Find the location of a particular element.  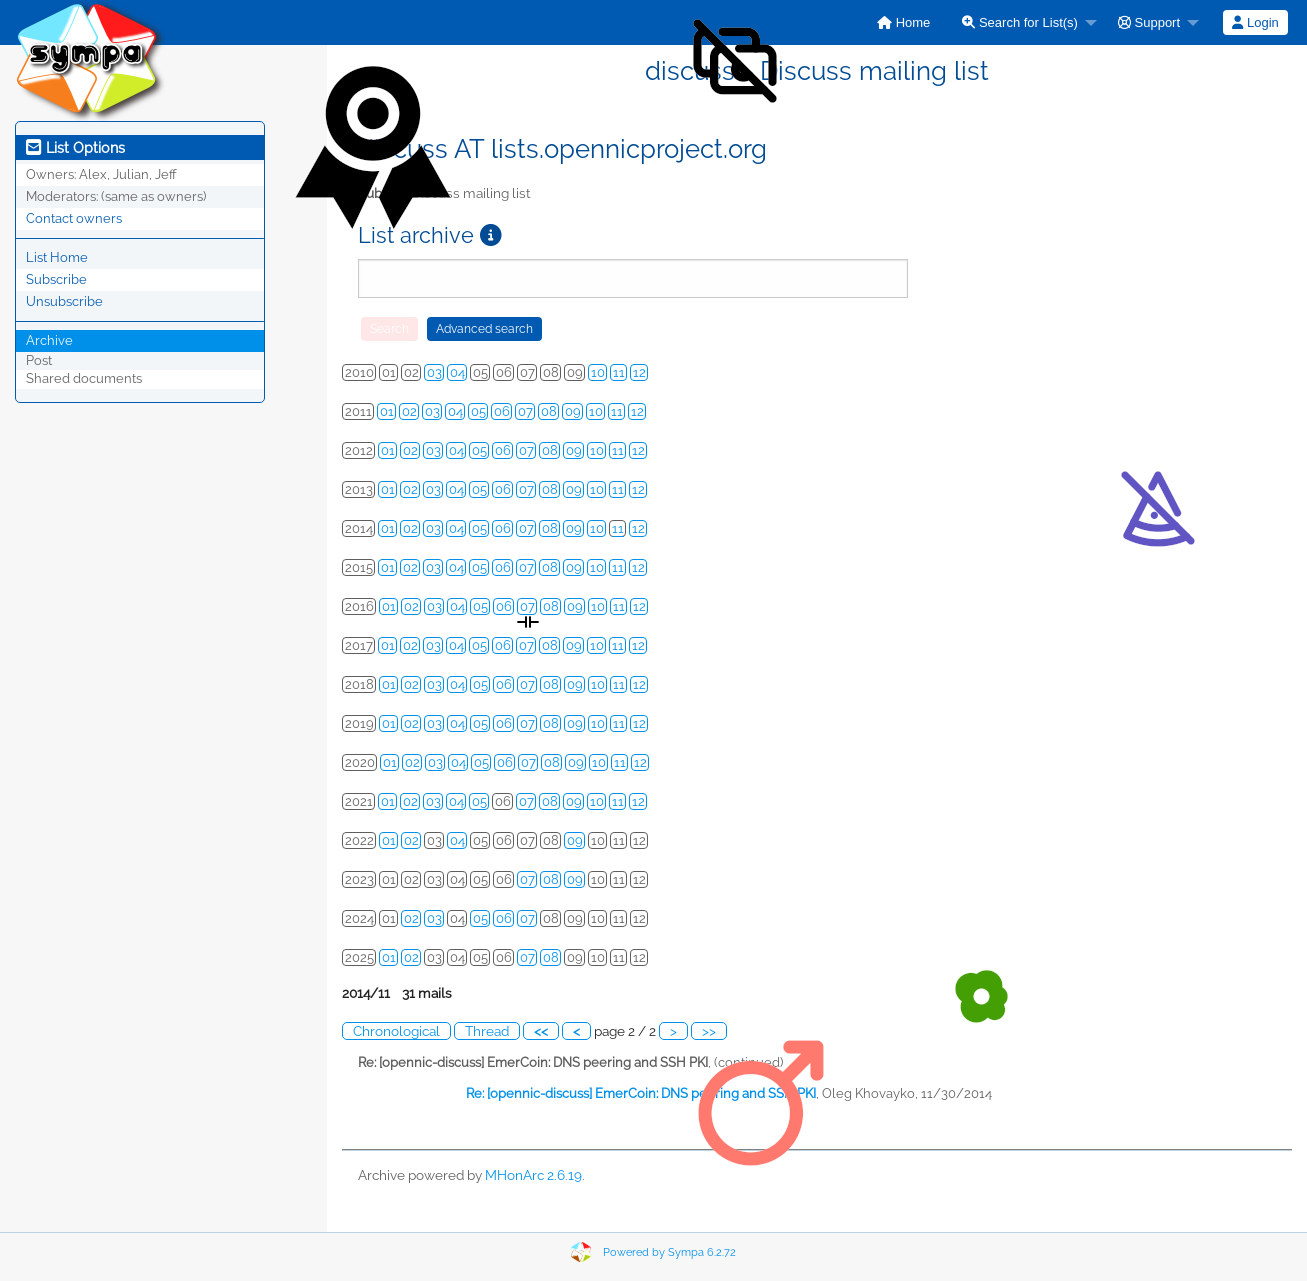

select male gender option is located at coordinates (761, 1103).